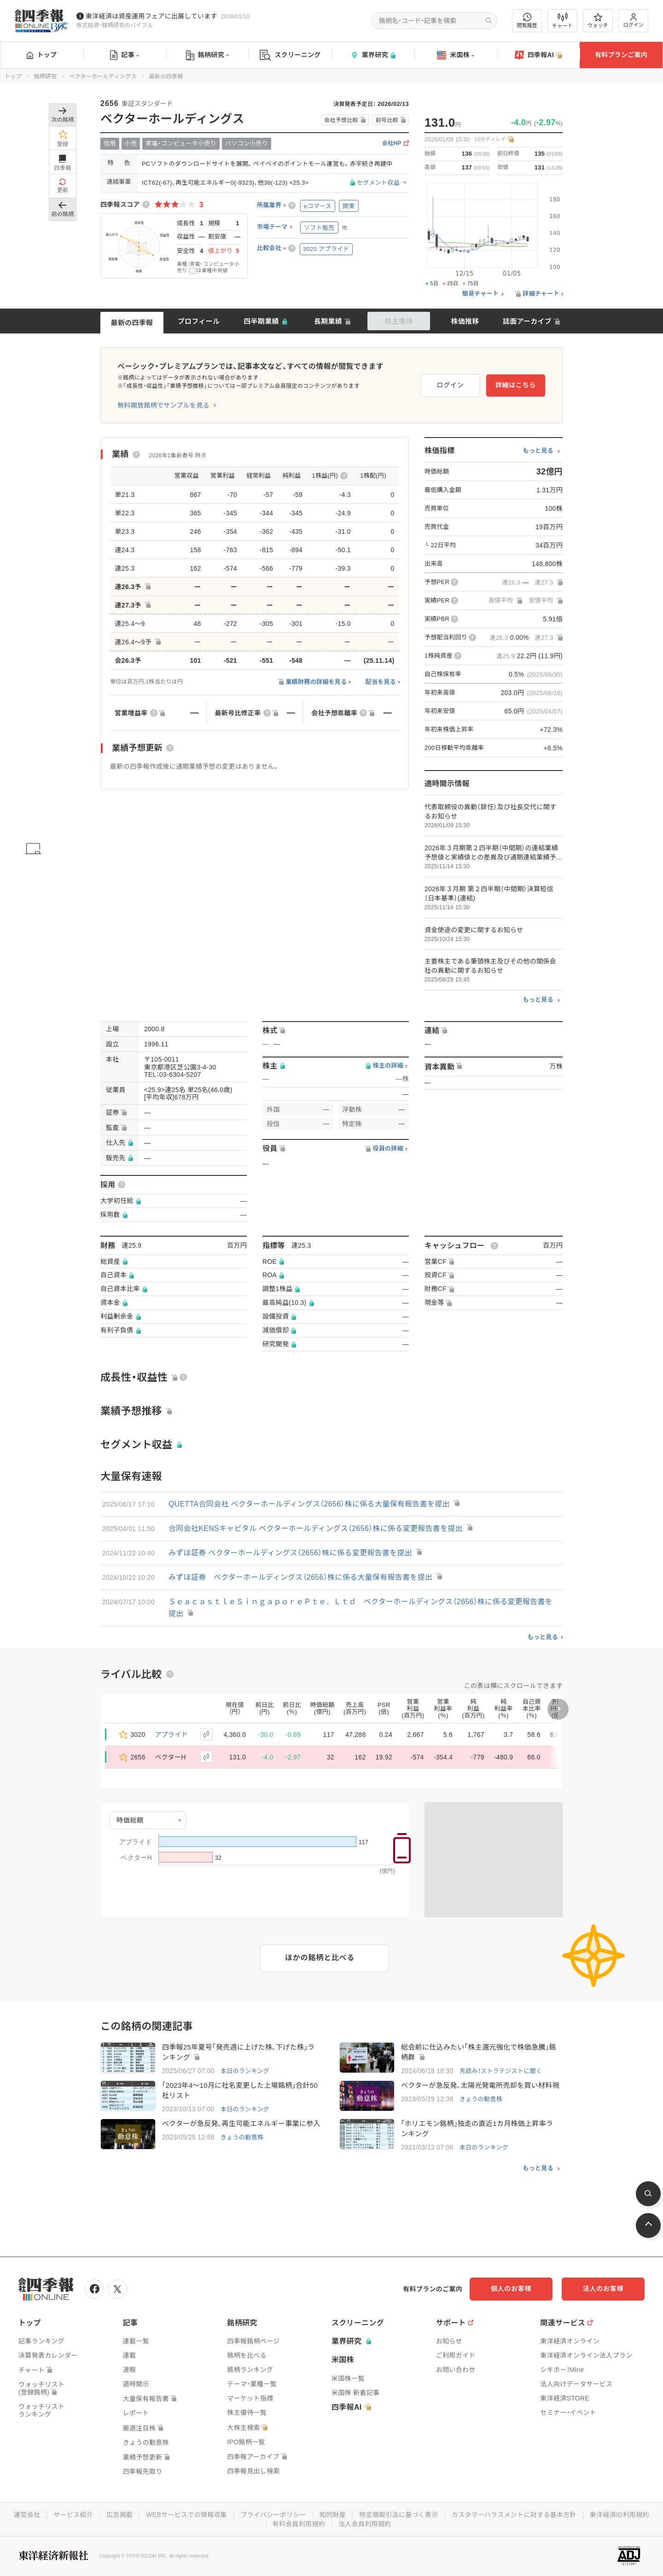 The height and width of the screenshot is (2576, 663). I want to click on indicates low battery level, so click(402, 1849).